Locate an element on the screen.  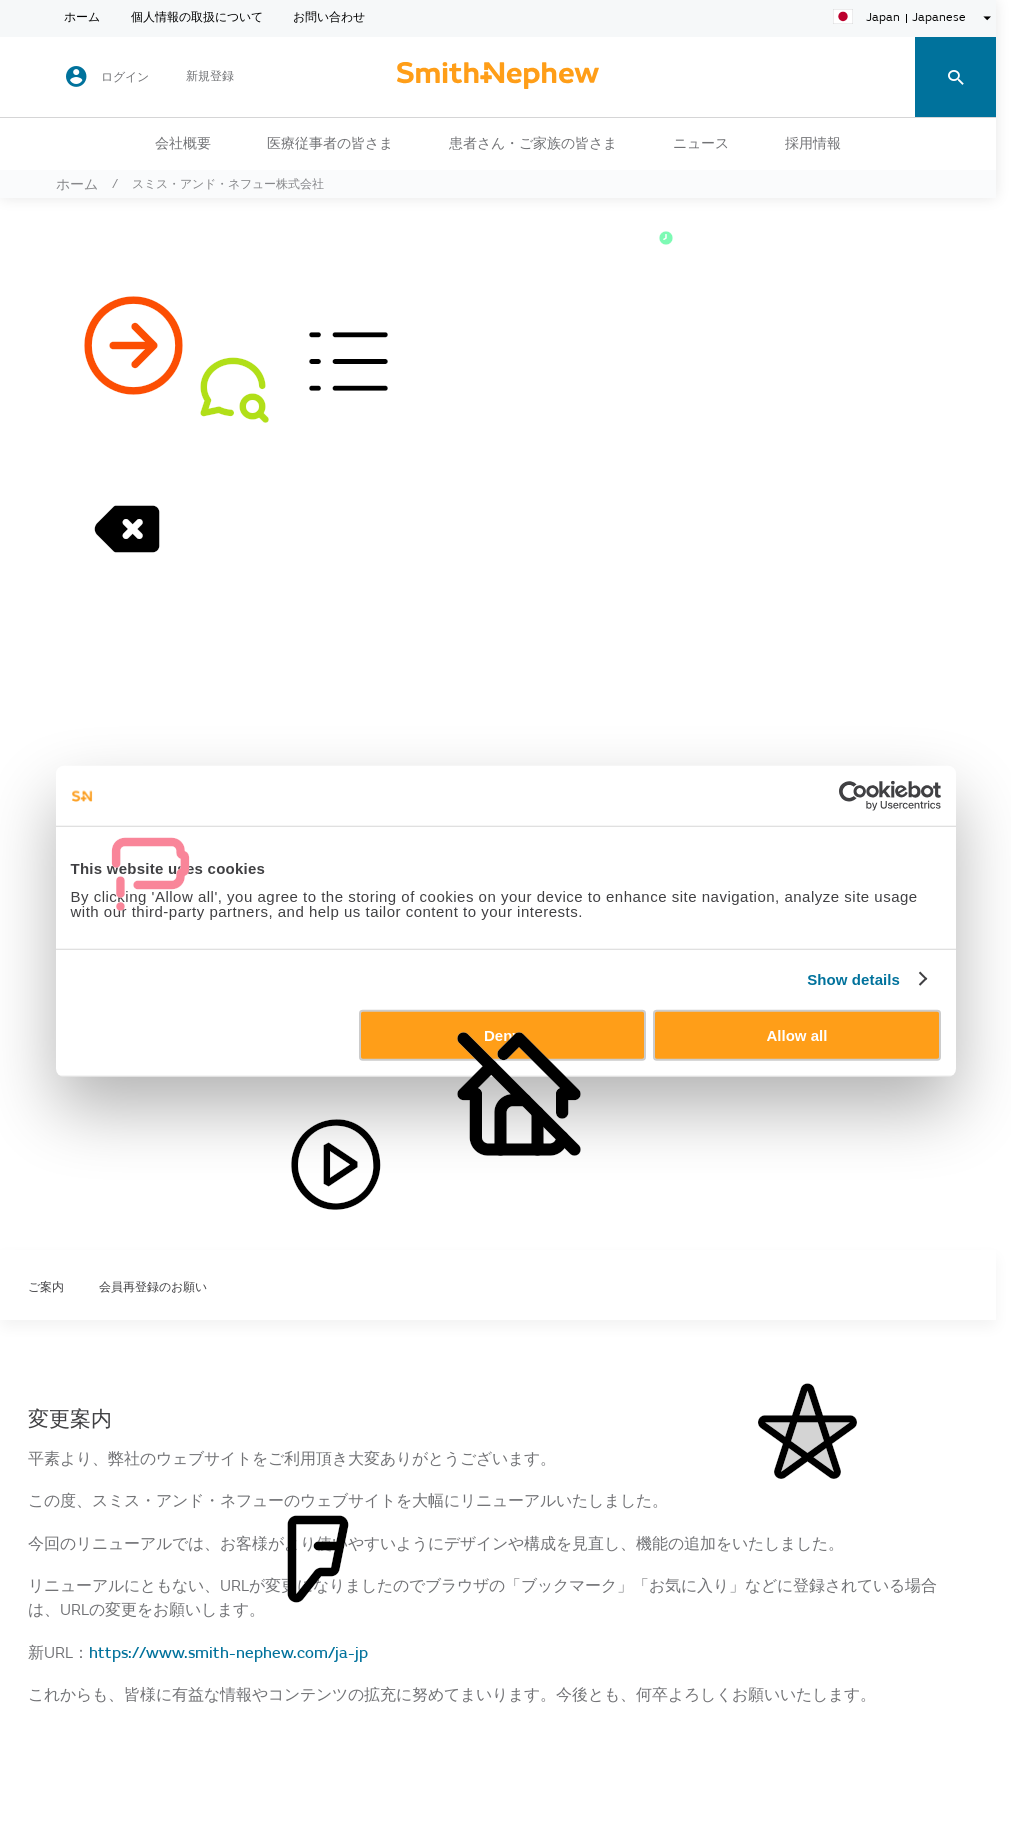
open foursquare app is located at coordinates (318, 1559).